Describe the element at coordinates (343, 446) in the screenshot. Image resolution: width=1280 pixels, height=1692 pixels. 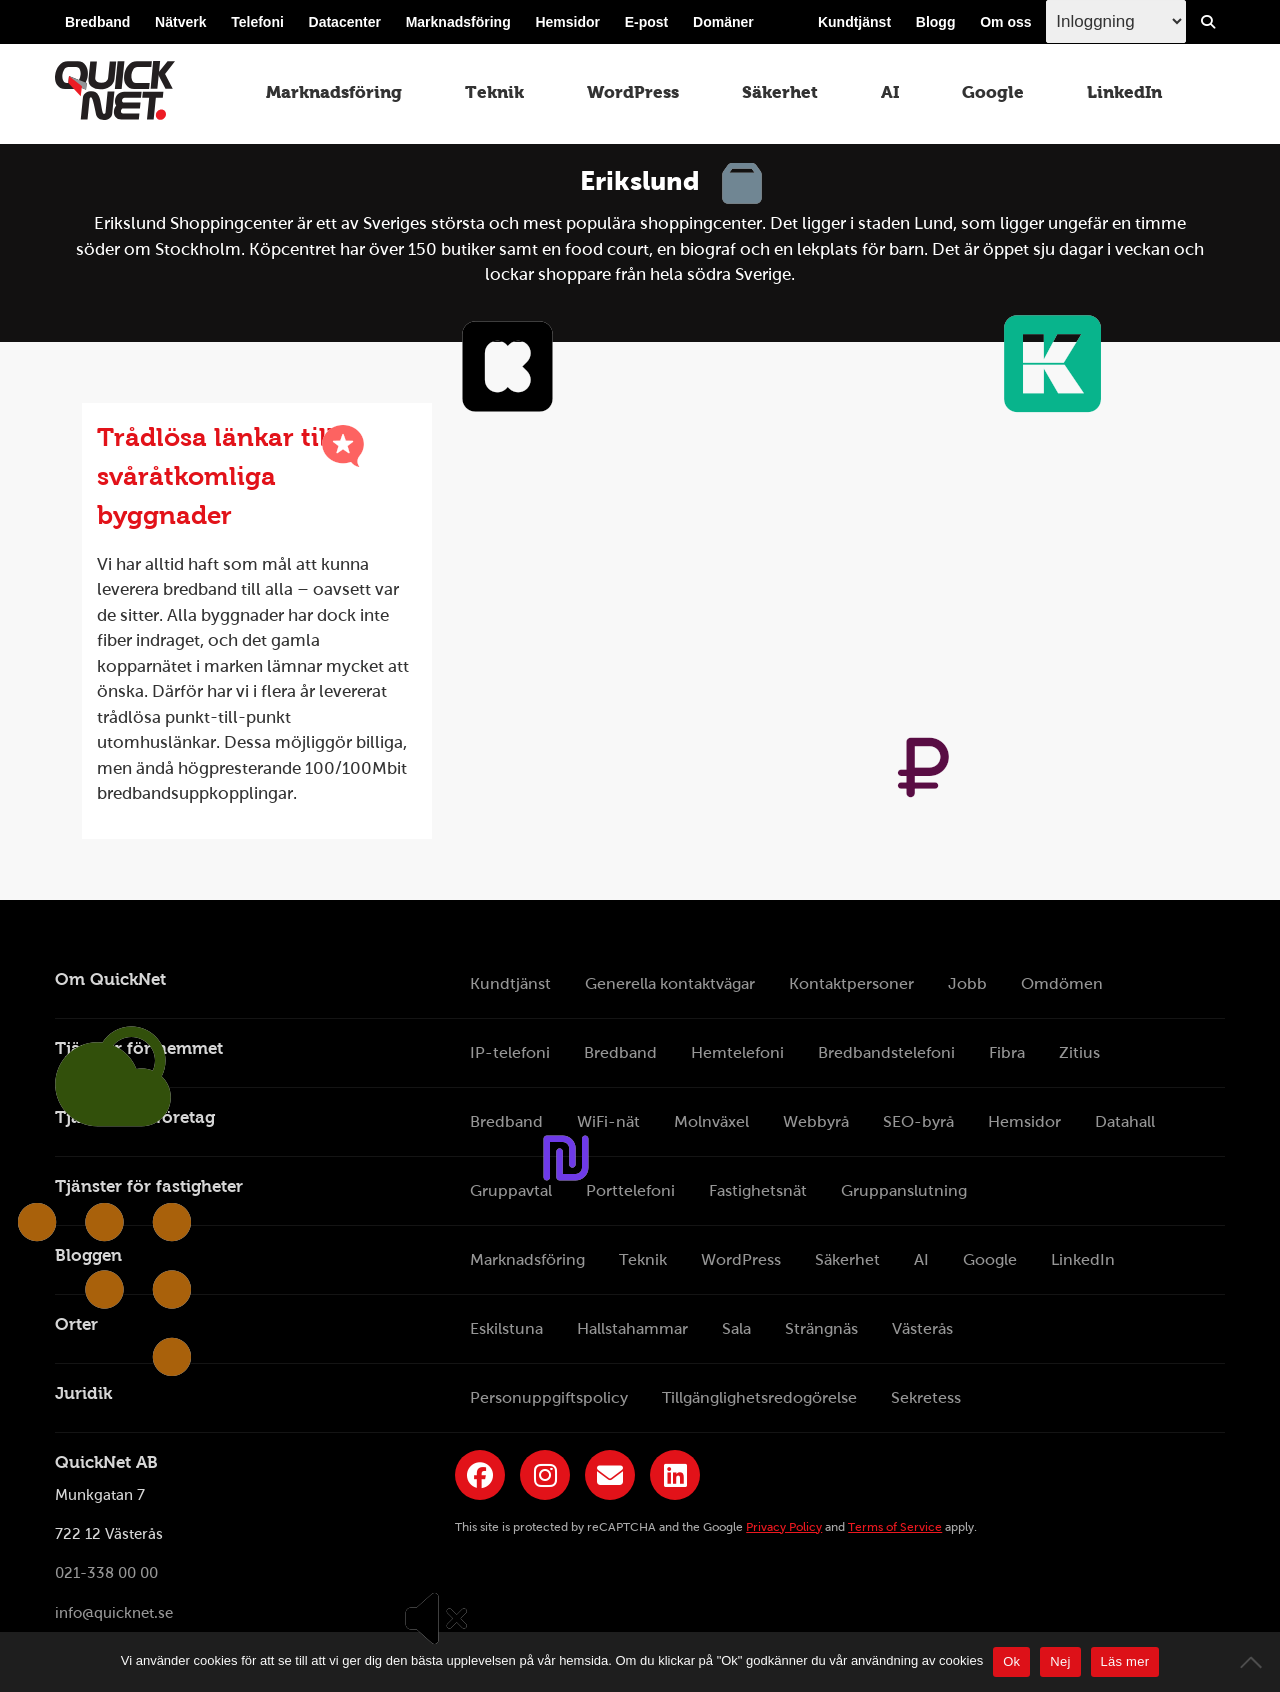
I see `micro.blog social platform logo` at that location.